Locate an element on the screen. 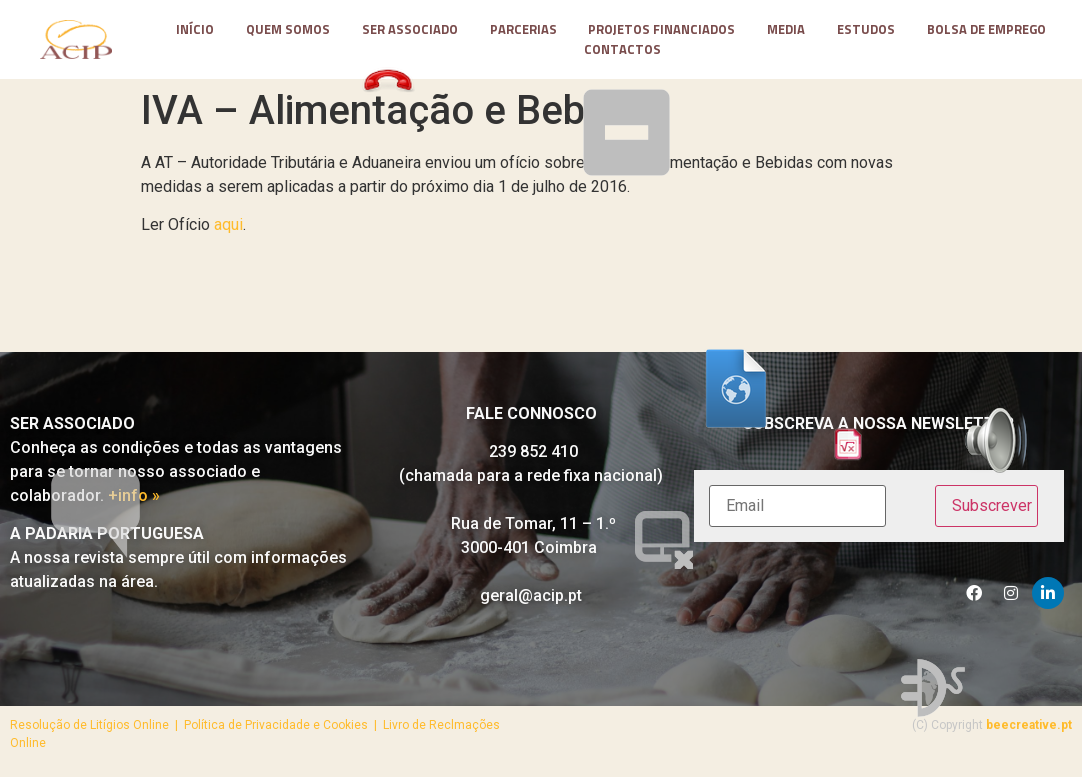  end the current call is located at coordinates (388, 73).